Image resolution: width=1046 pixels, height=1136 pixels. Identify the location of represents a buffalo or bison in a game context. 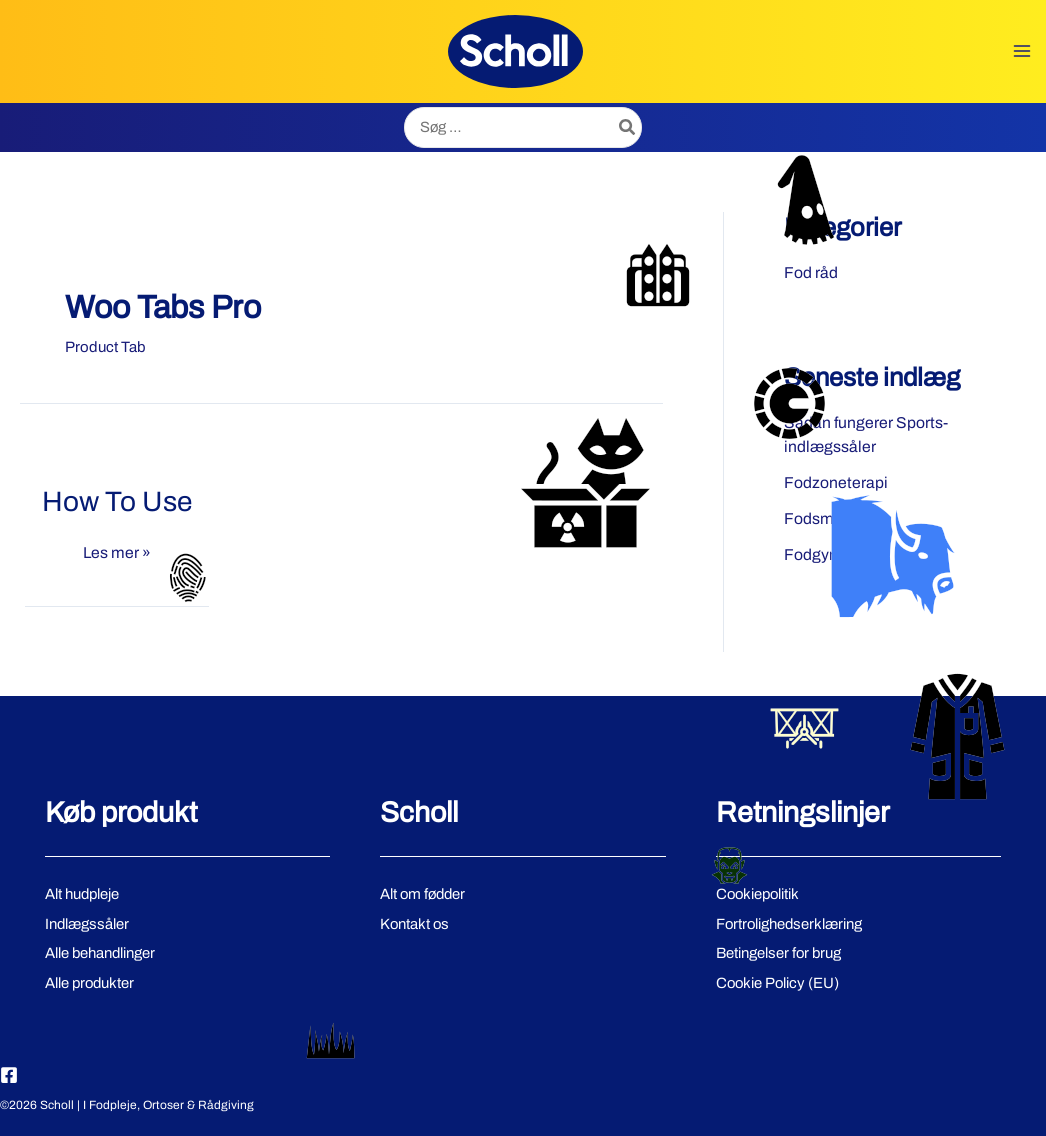
(892, 556).